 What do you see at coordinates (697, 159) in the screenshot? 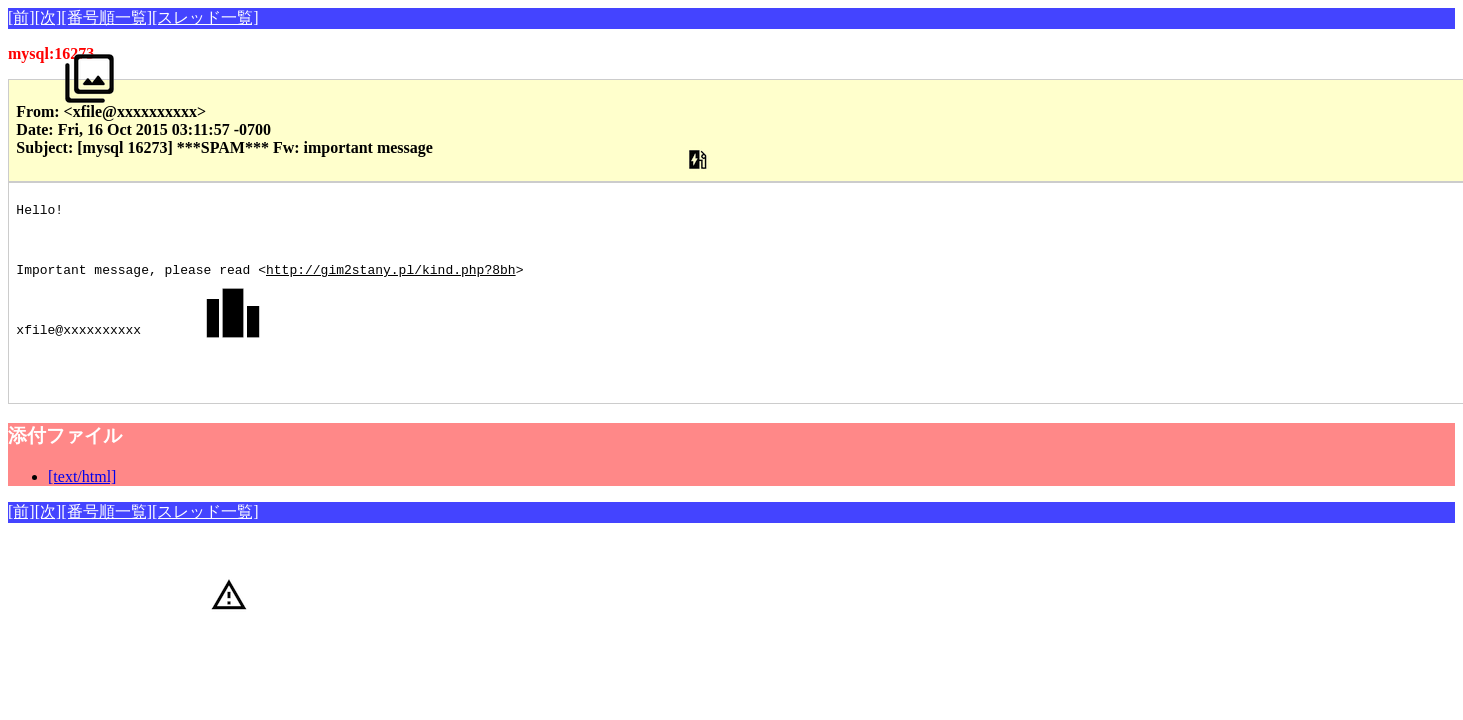
I see `find nearby electric vehicle charging stations` at bounding box center [697, 159].